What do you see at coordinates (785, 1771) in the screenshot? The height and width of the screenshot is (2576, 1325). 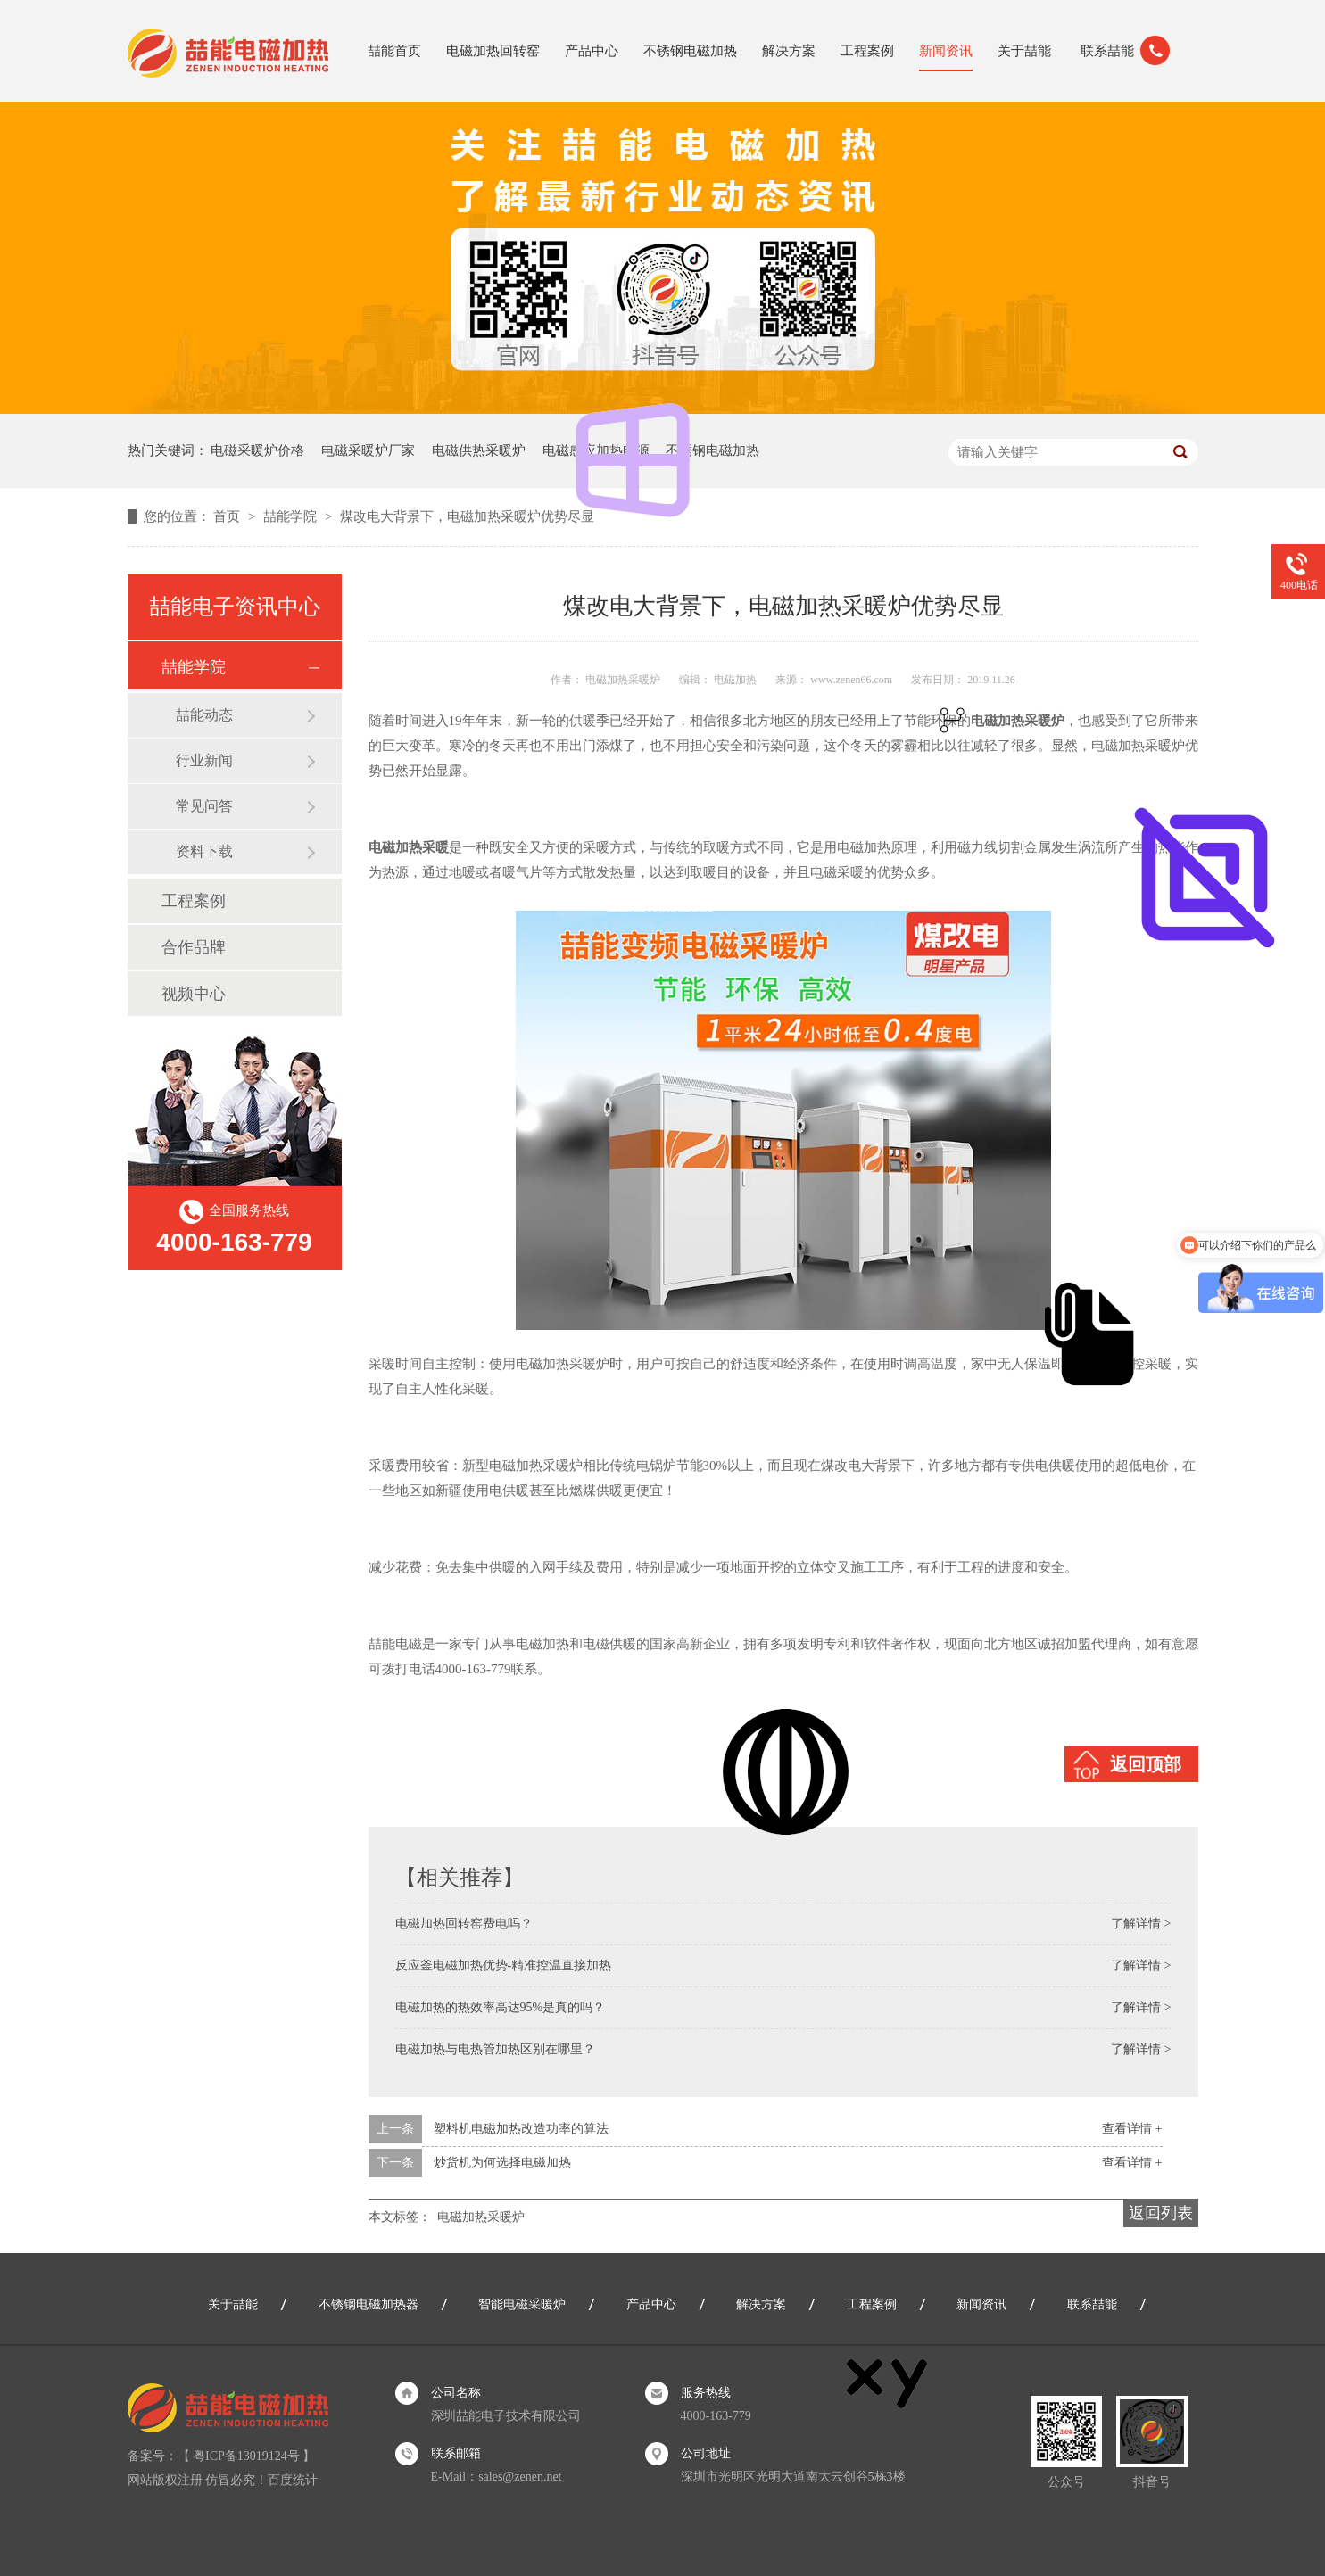 I see `view longitude or meridian lines on a map` at bounding box center [785, 1771].